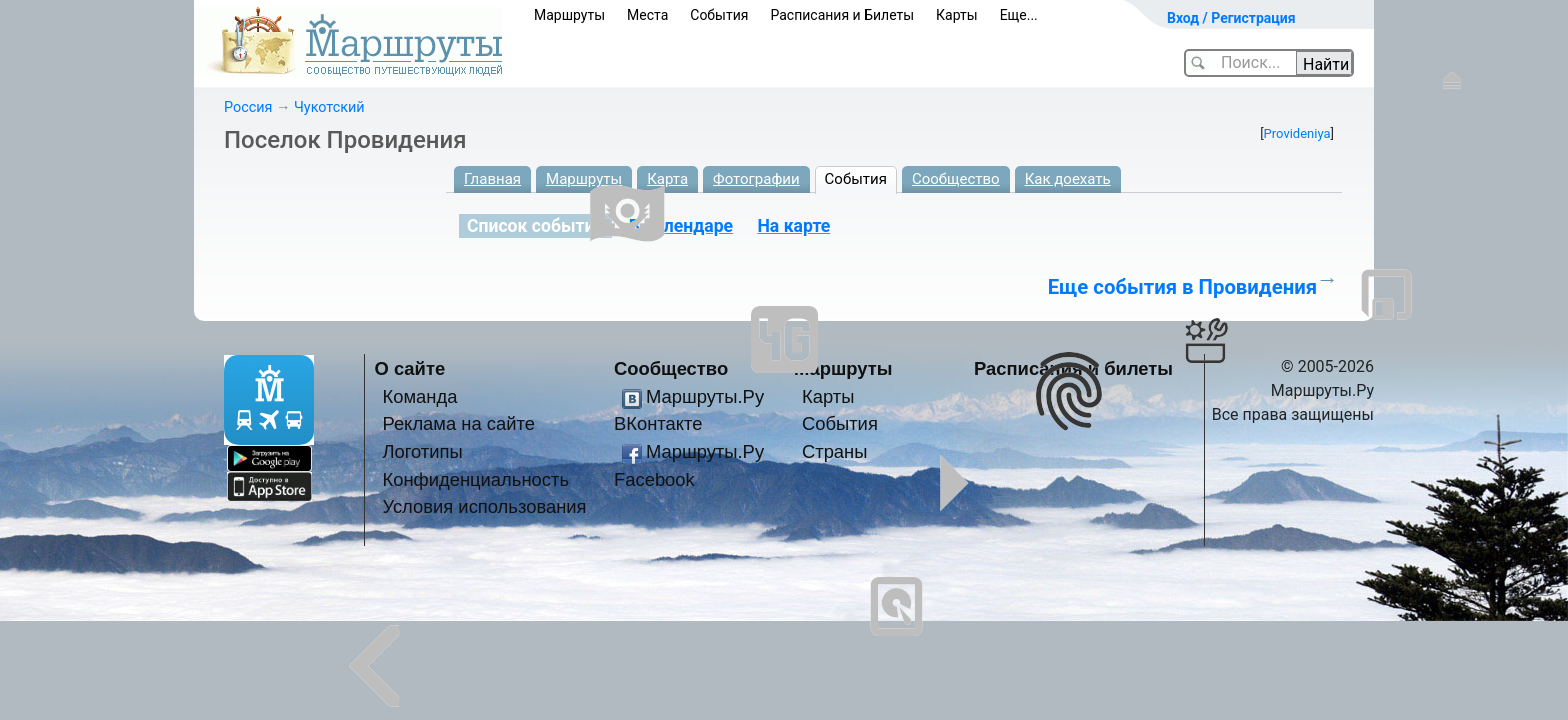  Describe the element at coordinates (952, 483) in the screenshot. I see `navigate to the next item or screen` at that location.